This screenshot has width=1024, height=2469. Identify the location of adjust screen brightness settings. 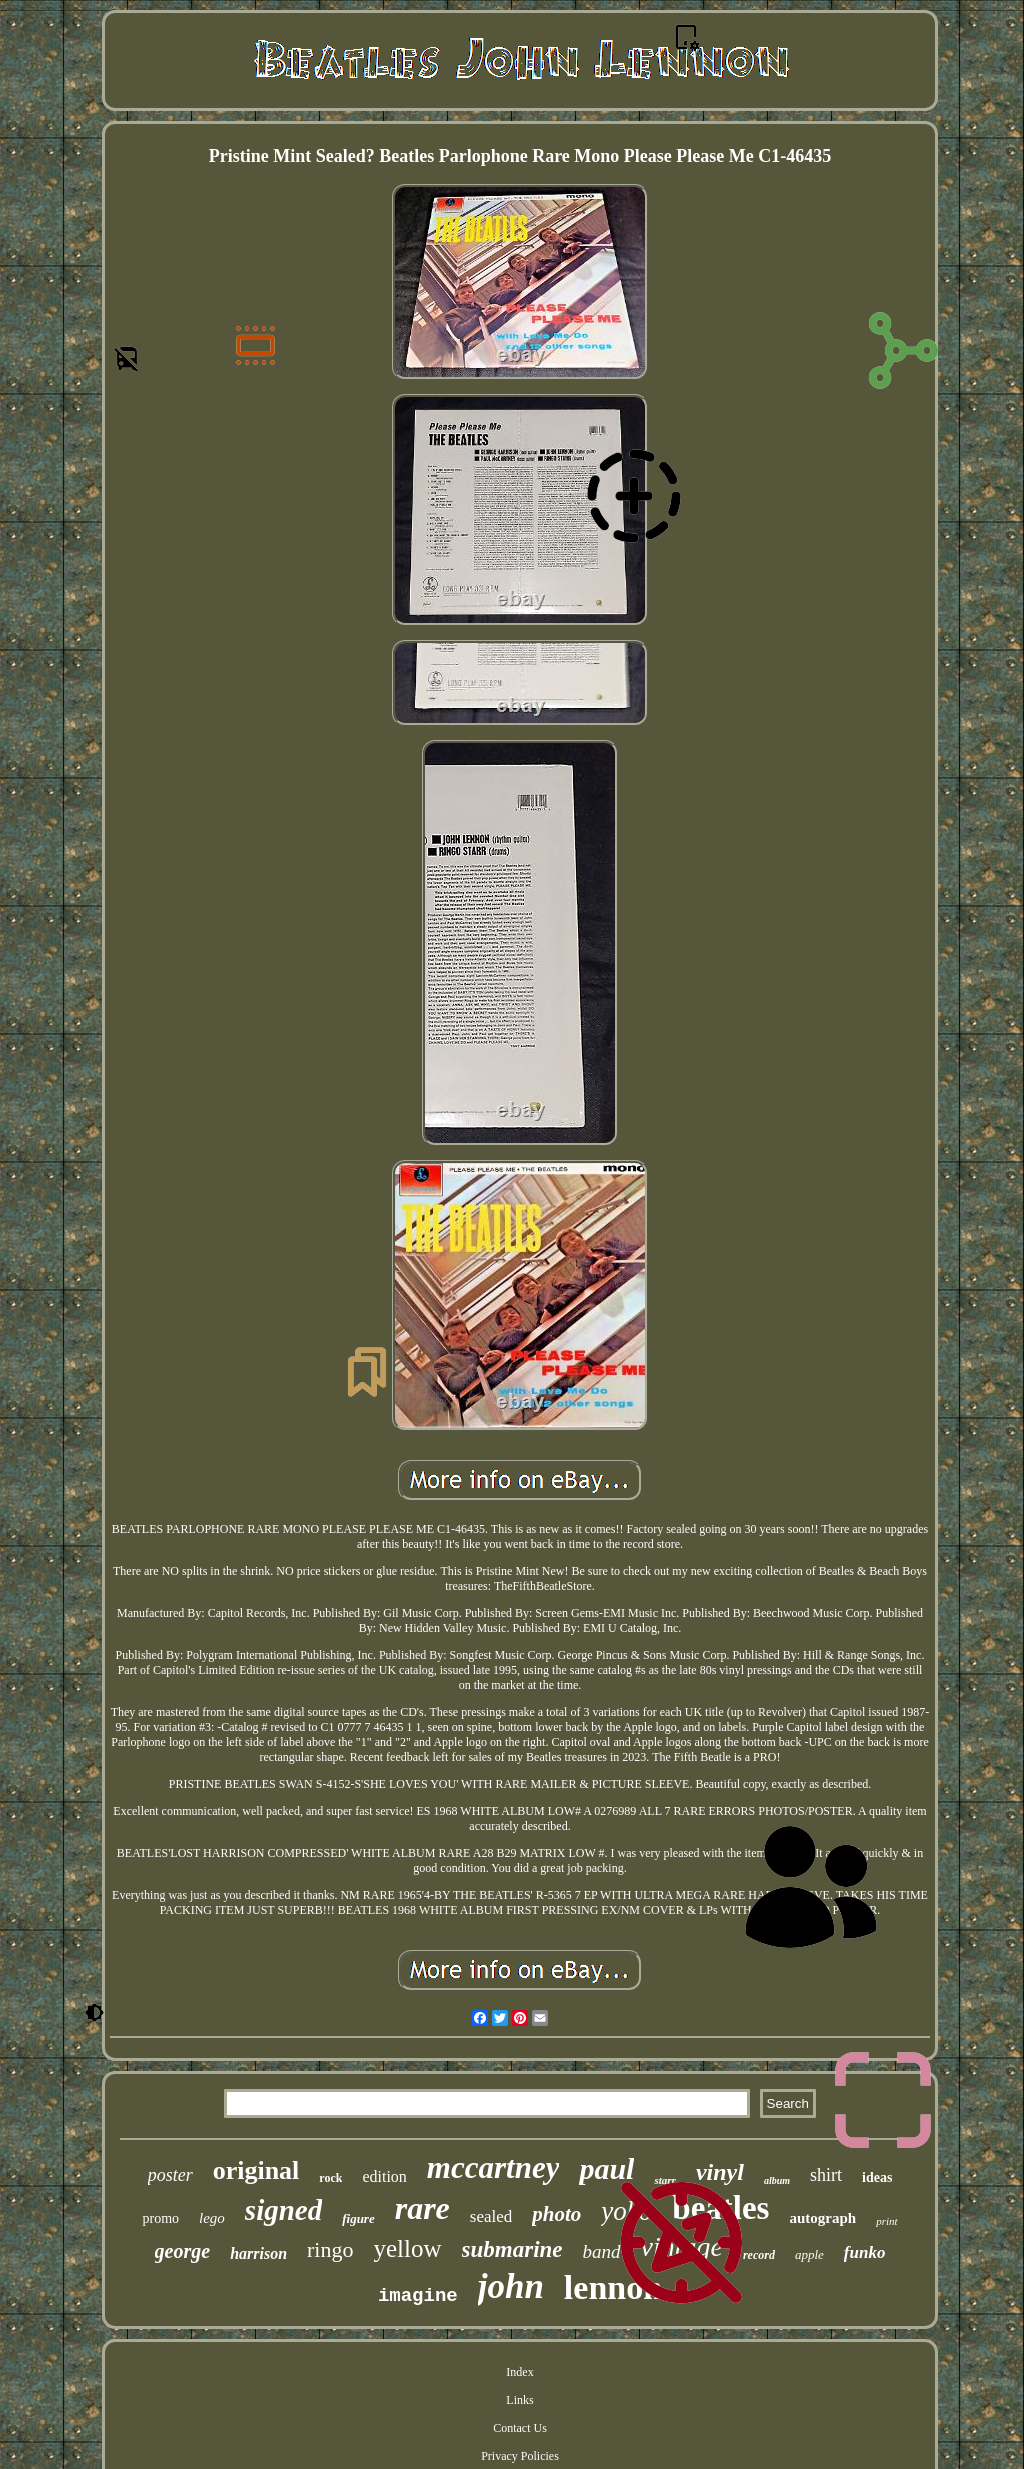
(94, 2012).